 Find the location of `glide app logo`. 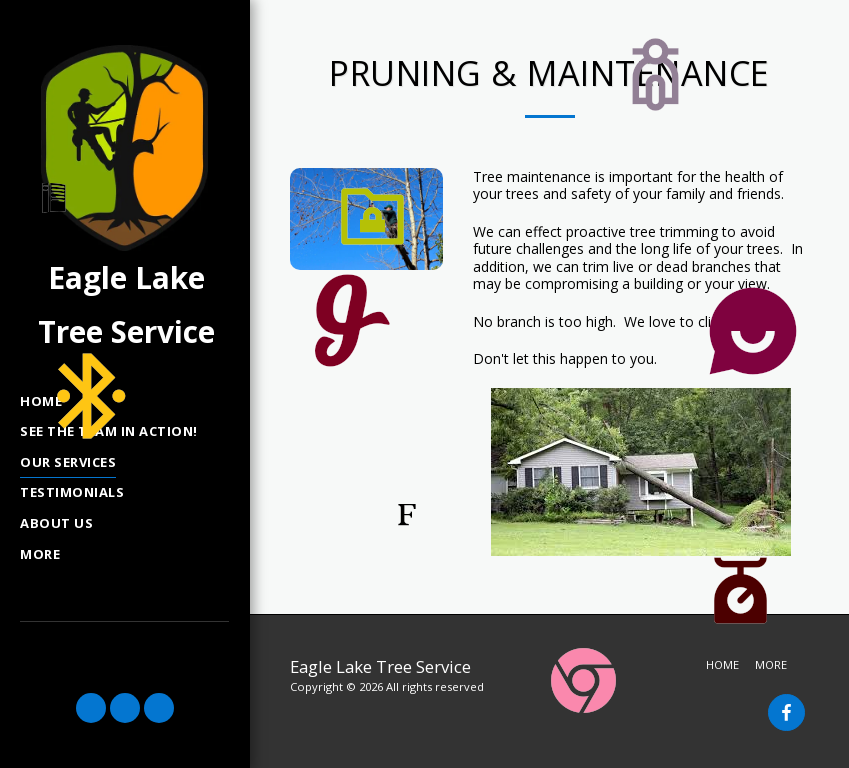

glide app logo is located at coordinates (349, 320).